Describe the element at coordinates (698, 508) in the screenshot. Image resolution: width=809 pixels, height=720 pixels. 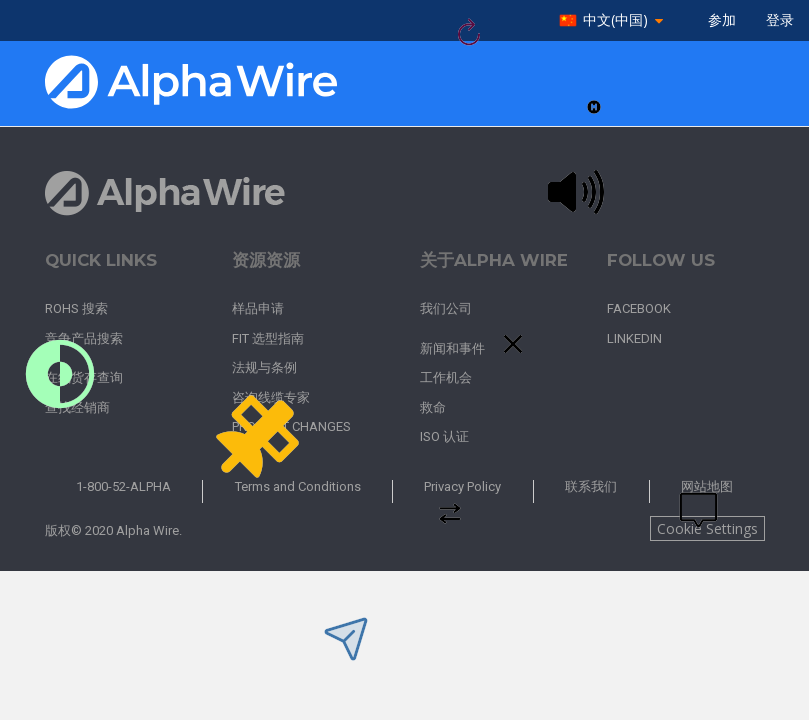
I see `open chat or messaging` at that location.